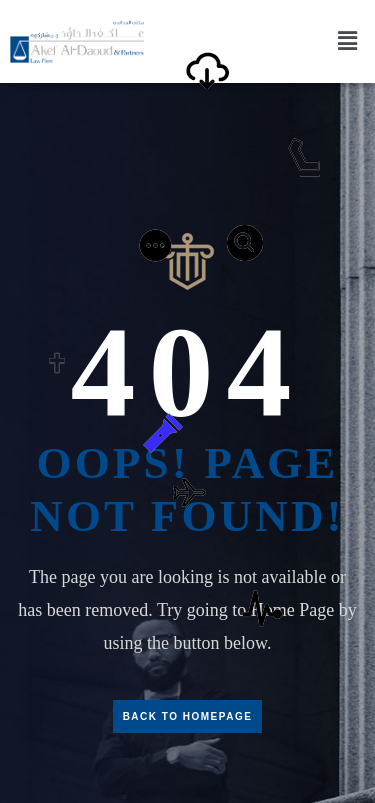 The image size is (375, 803). I want to click on access more options or actions, so click(155, 245).